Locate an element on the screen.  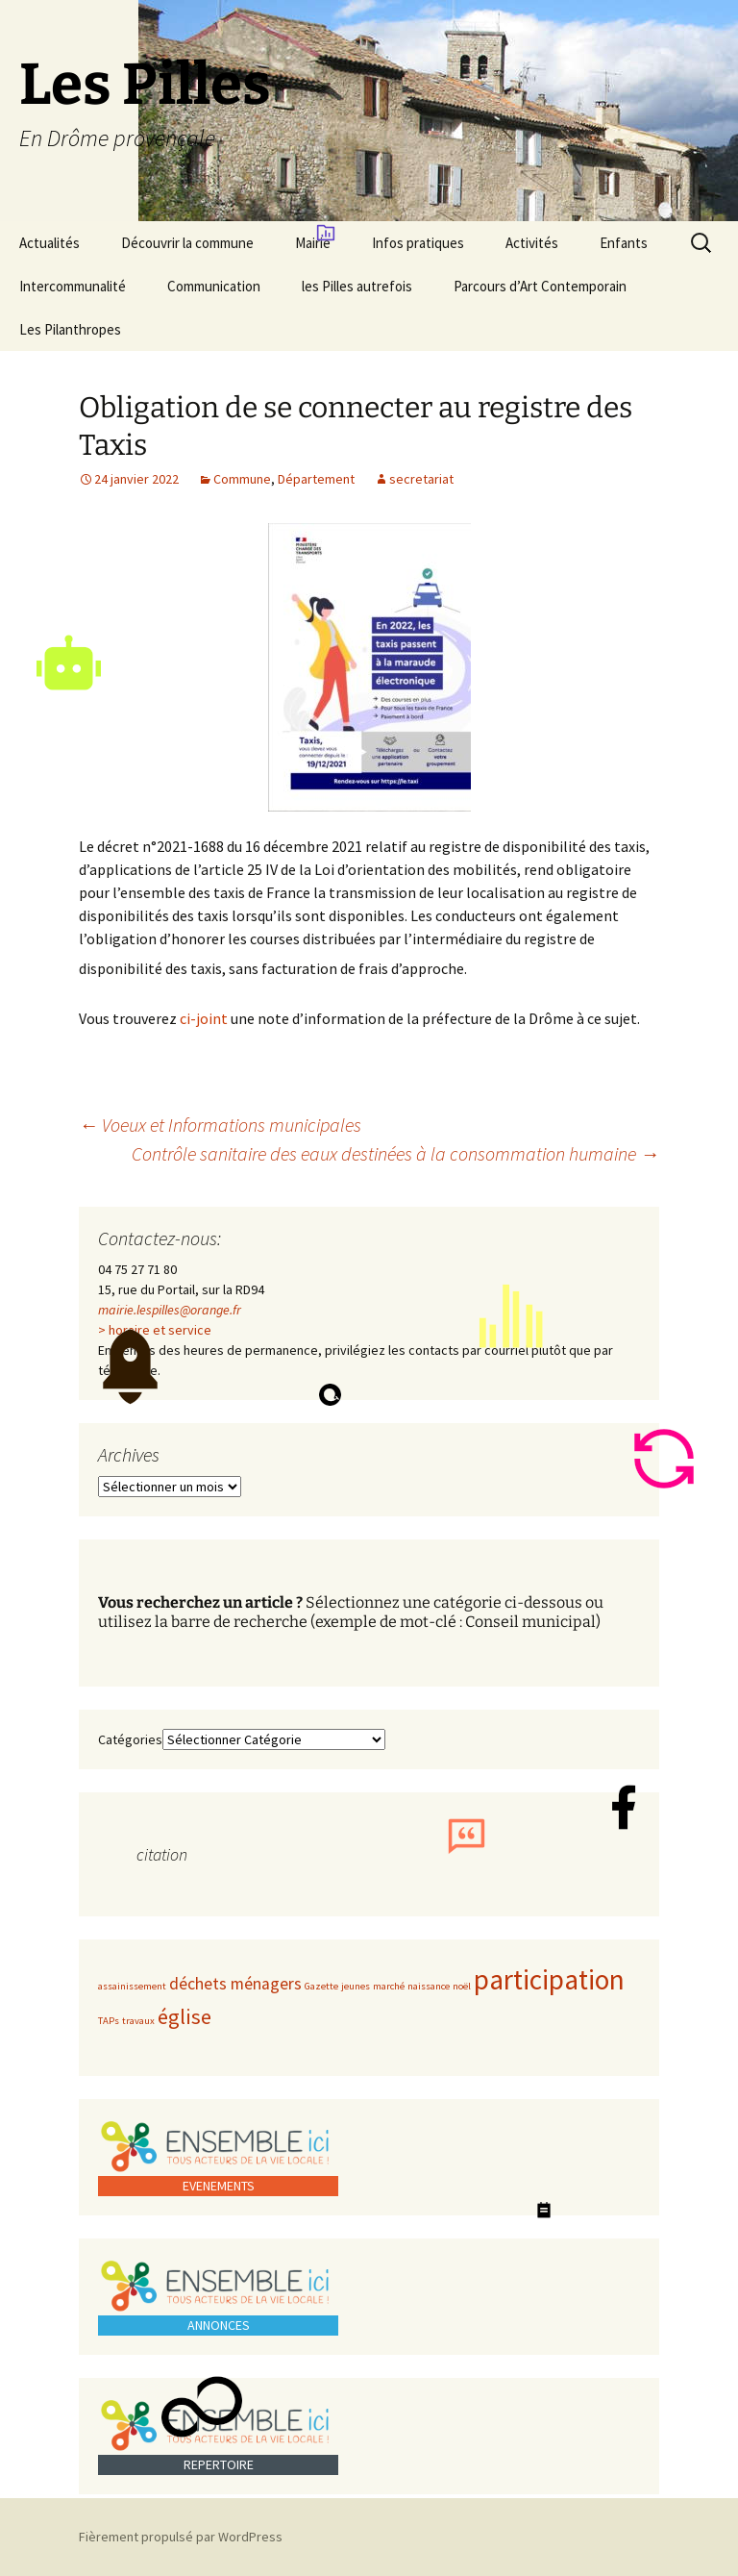
access AI assistant or chatbot features is located at coordinates (68, 665).